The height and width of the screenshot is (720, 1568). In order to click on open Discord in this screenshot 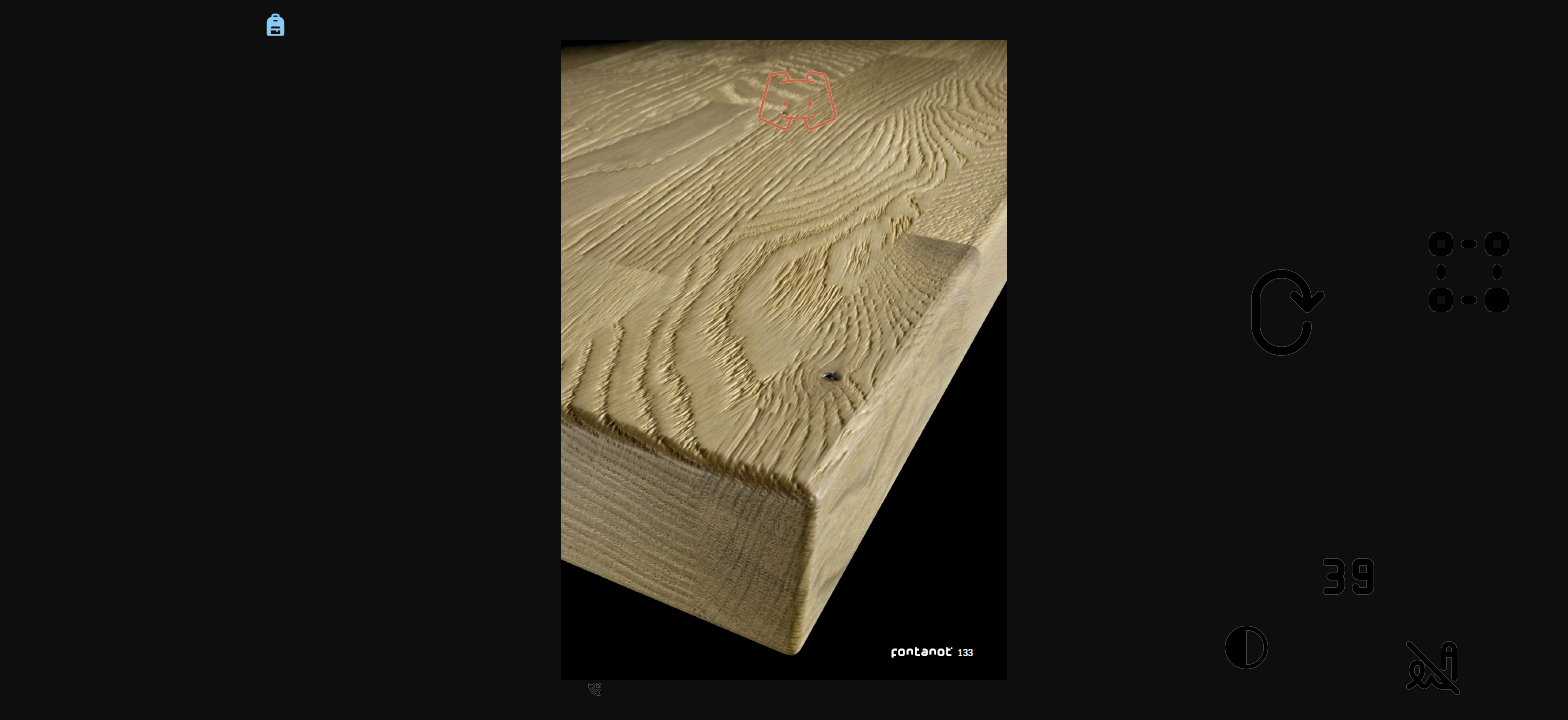, I will do `click(797, 99)`.